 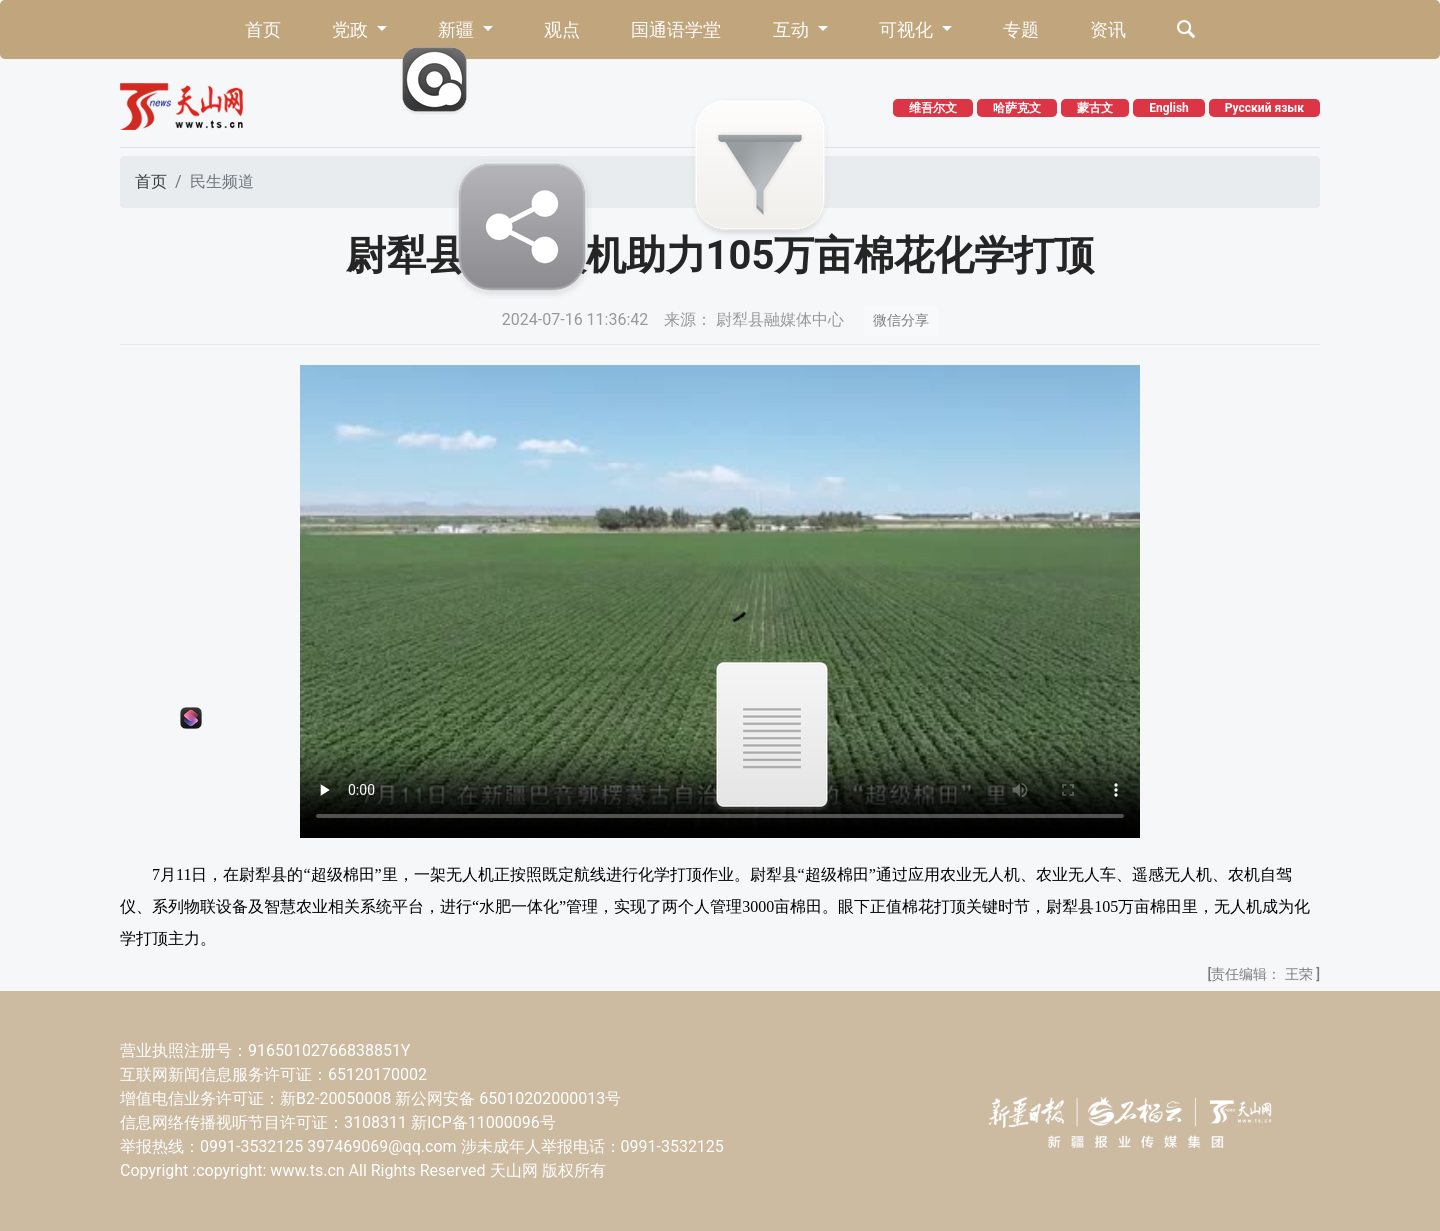 I want to click on open a text template file, so click(x=772, y=737).